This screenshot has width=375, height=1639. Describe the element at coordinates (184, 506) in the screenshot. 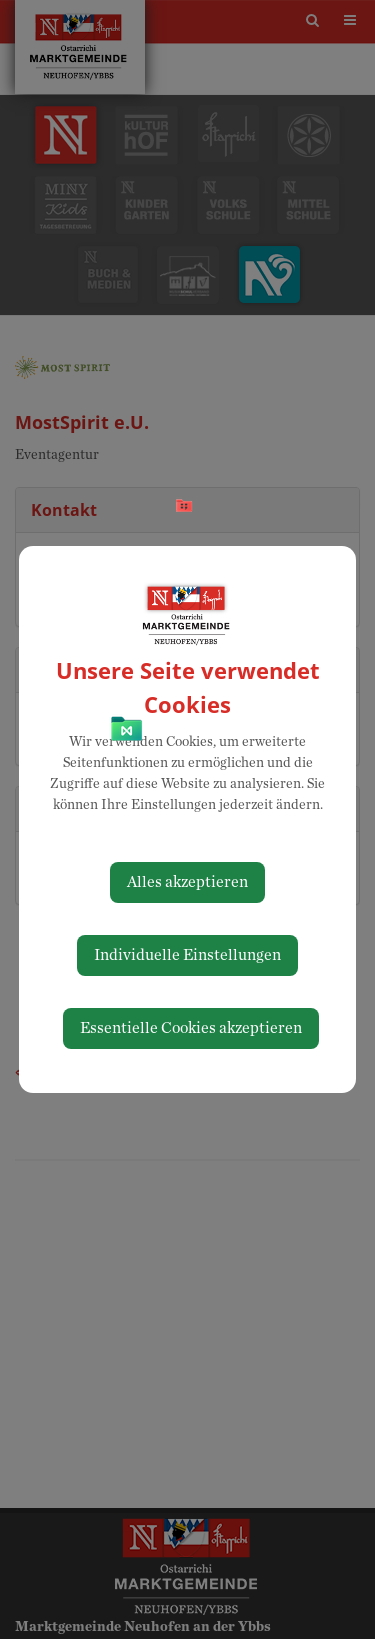

I see `open forth programming language projects folder` at that location.